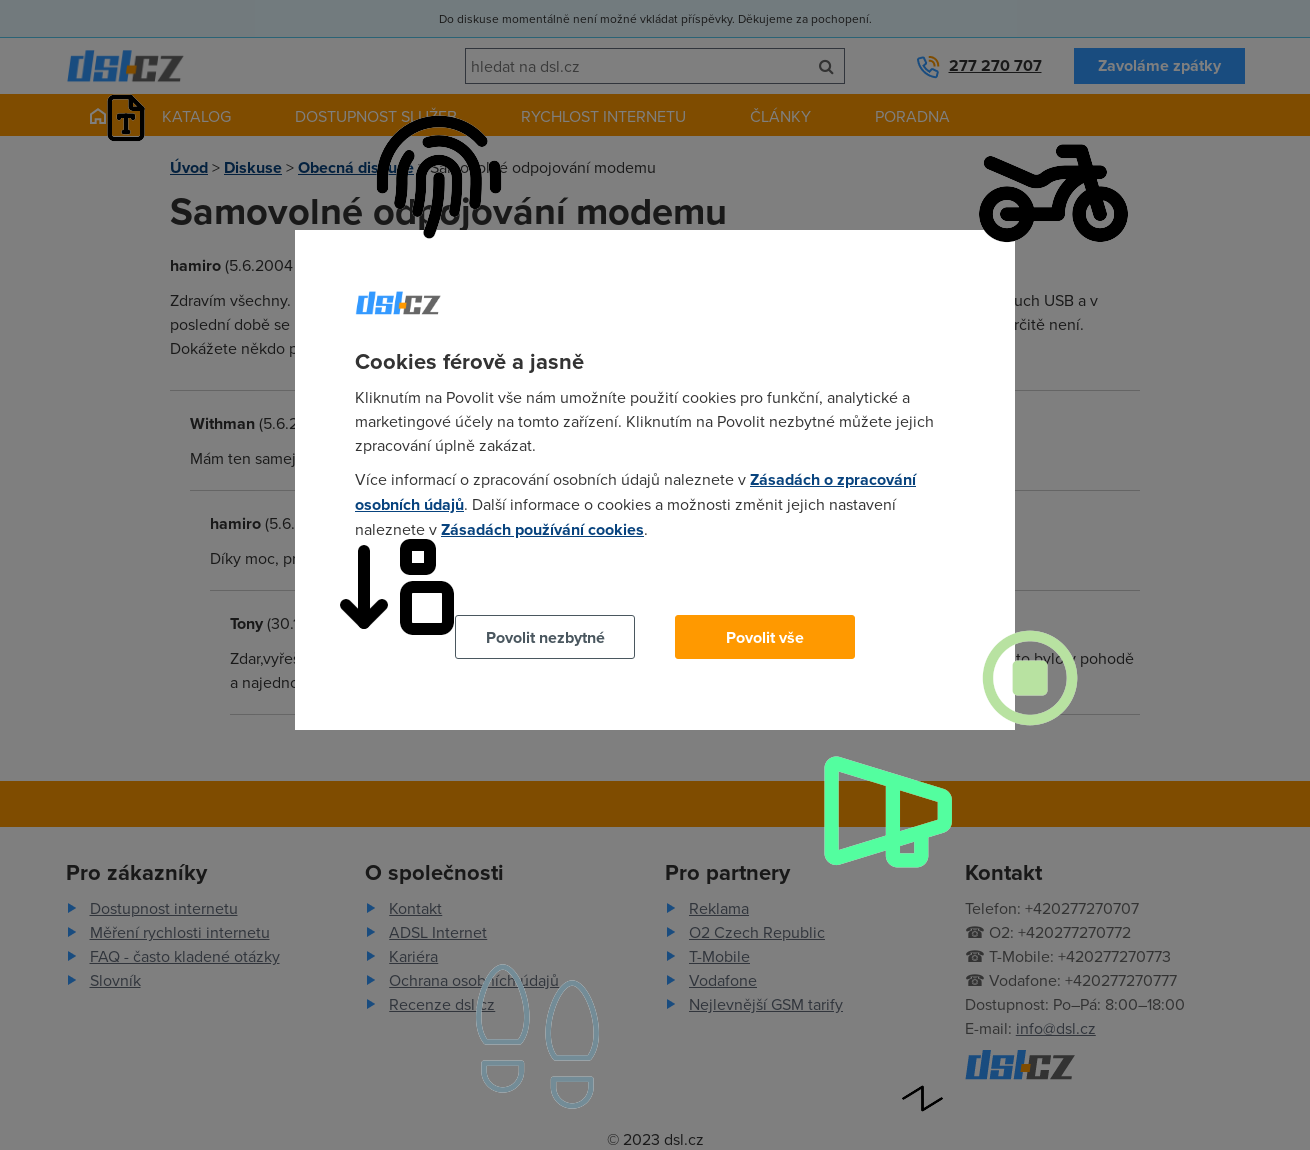 Image resolution: width=1310 pixels, height=1150 pixels. What do you see at coordinates (1030, 678) in the screenshot?
I see `stop media playback` at bounding box center [1030, 678].